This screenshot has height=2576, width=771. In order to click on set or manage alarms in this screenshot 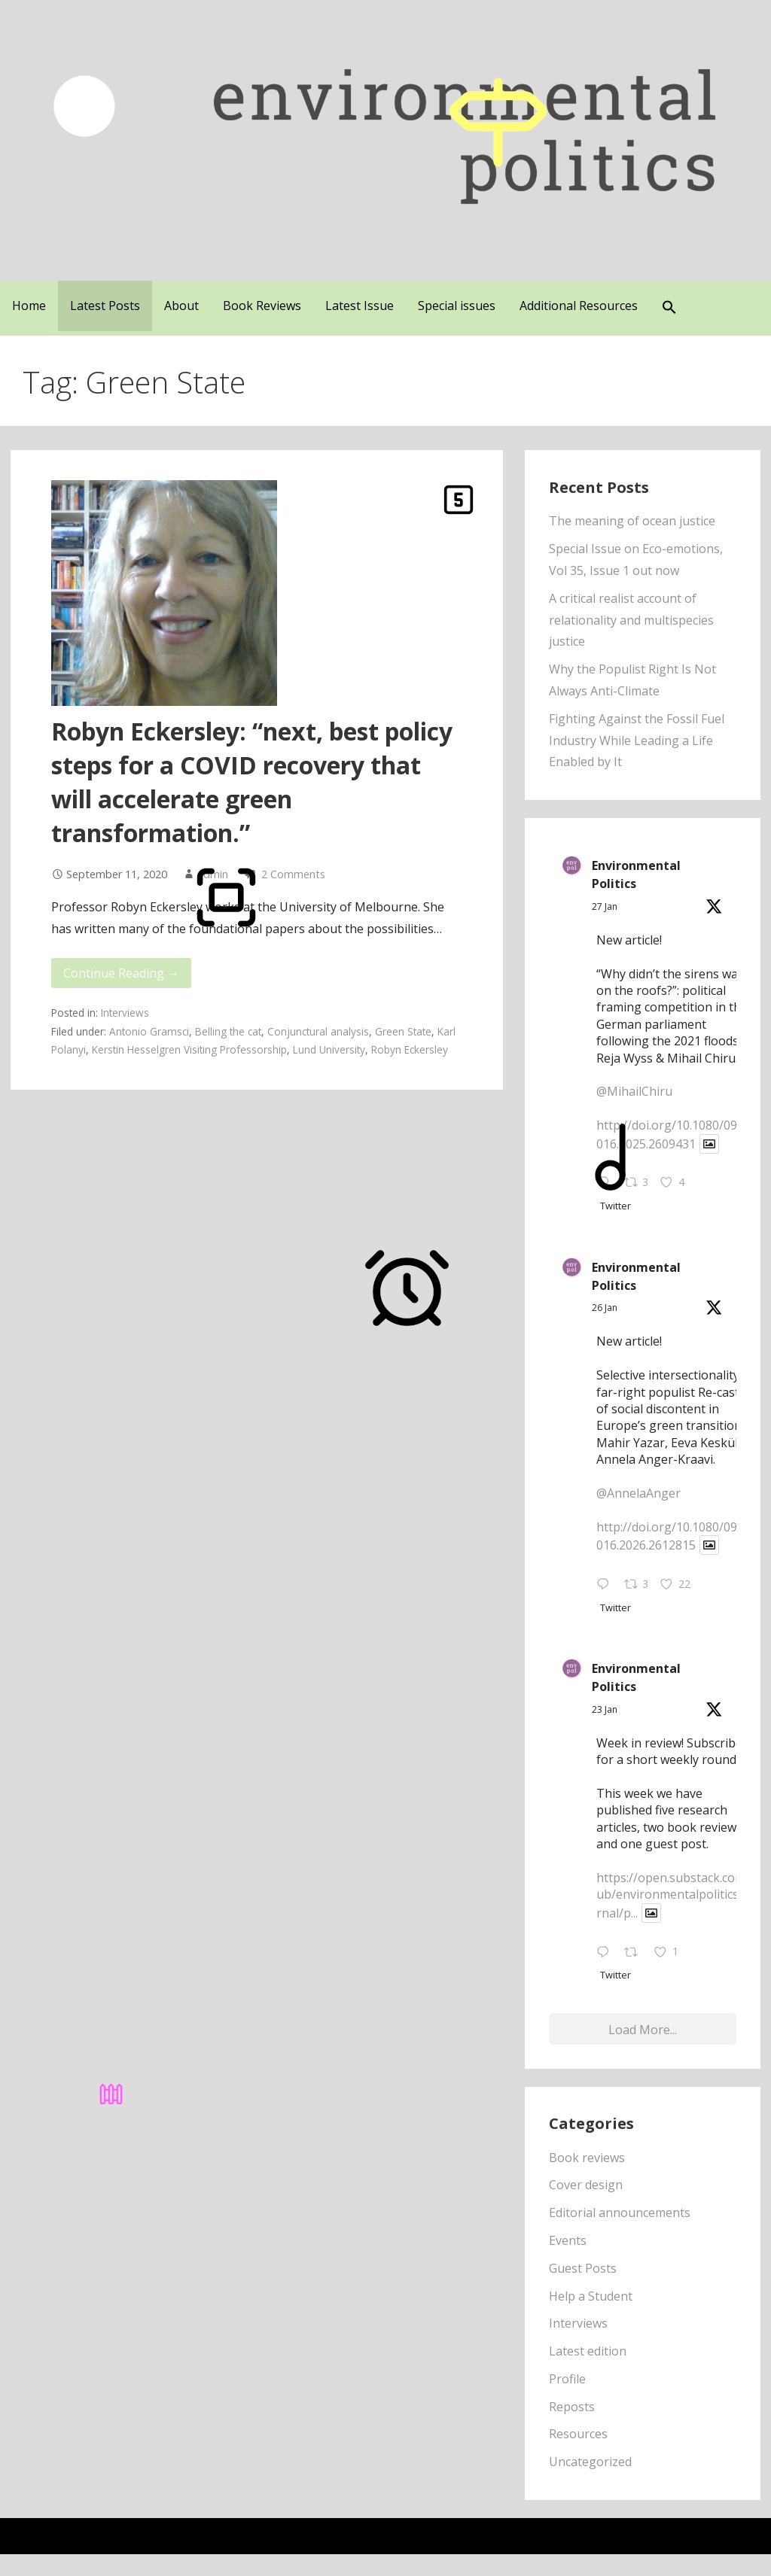, I will do `click(407, 1288)`.